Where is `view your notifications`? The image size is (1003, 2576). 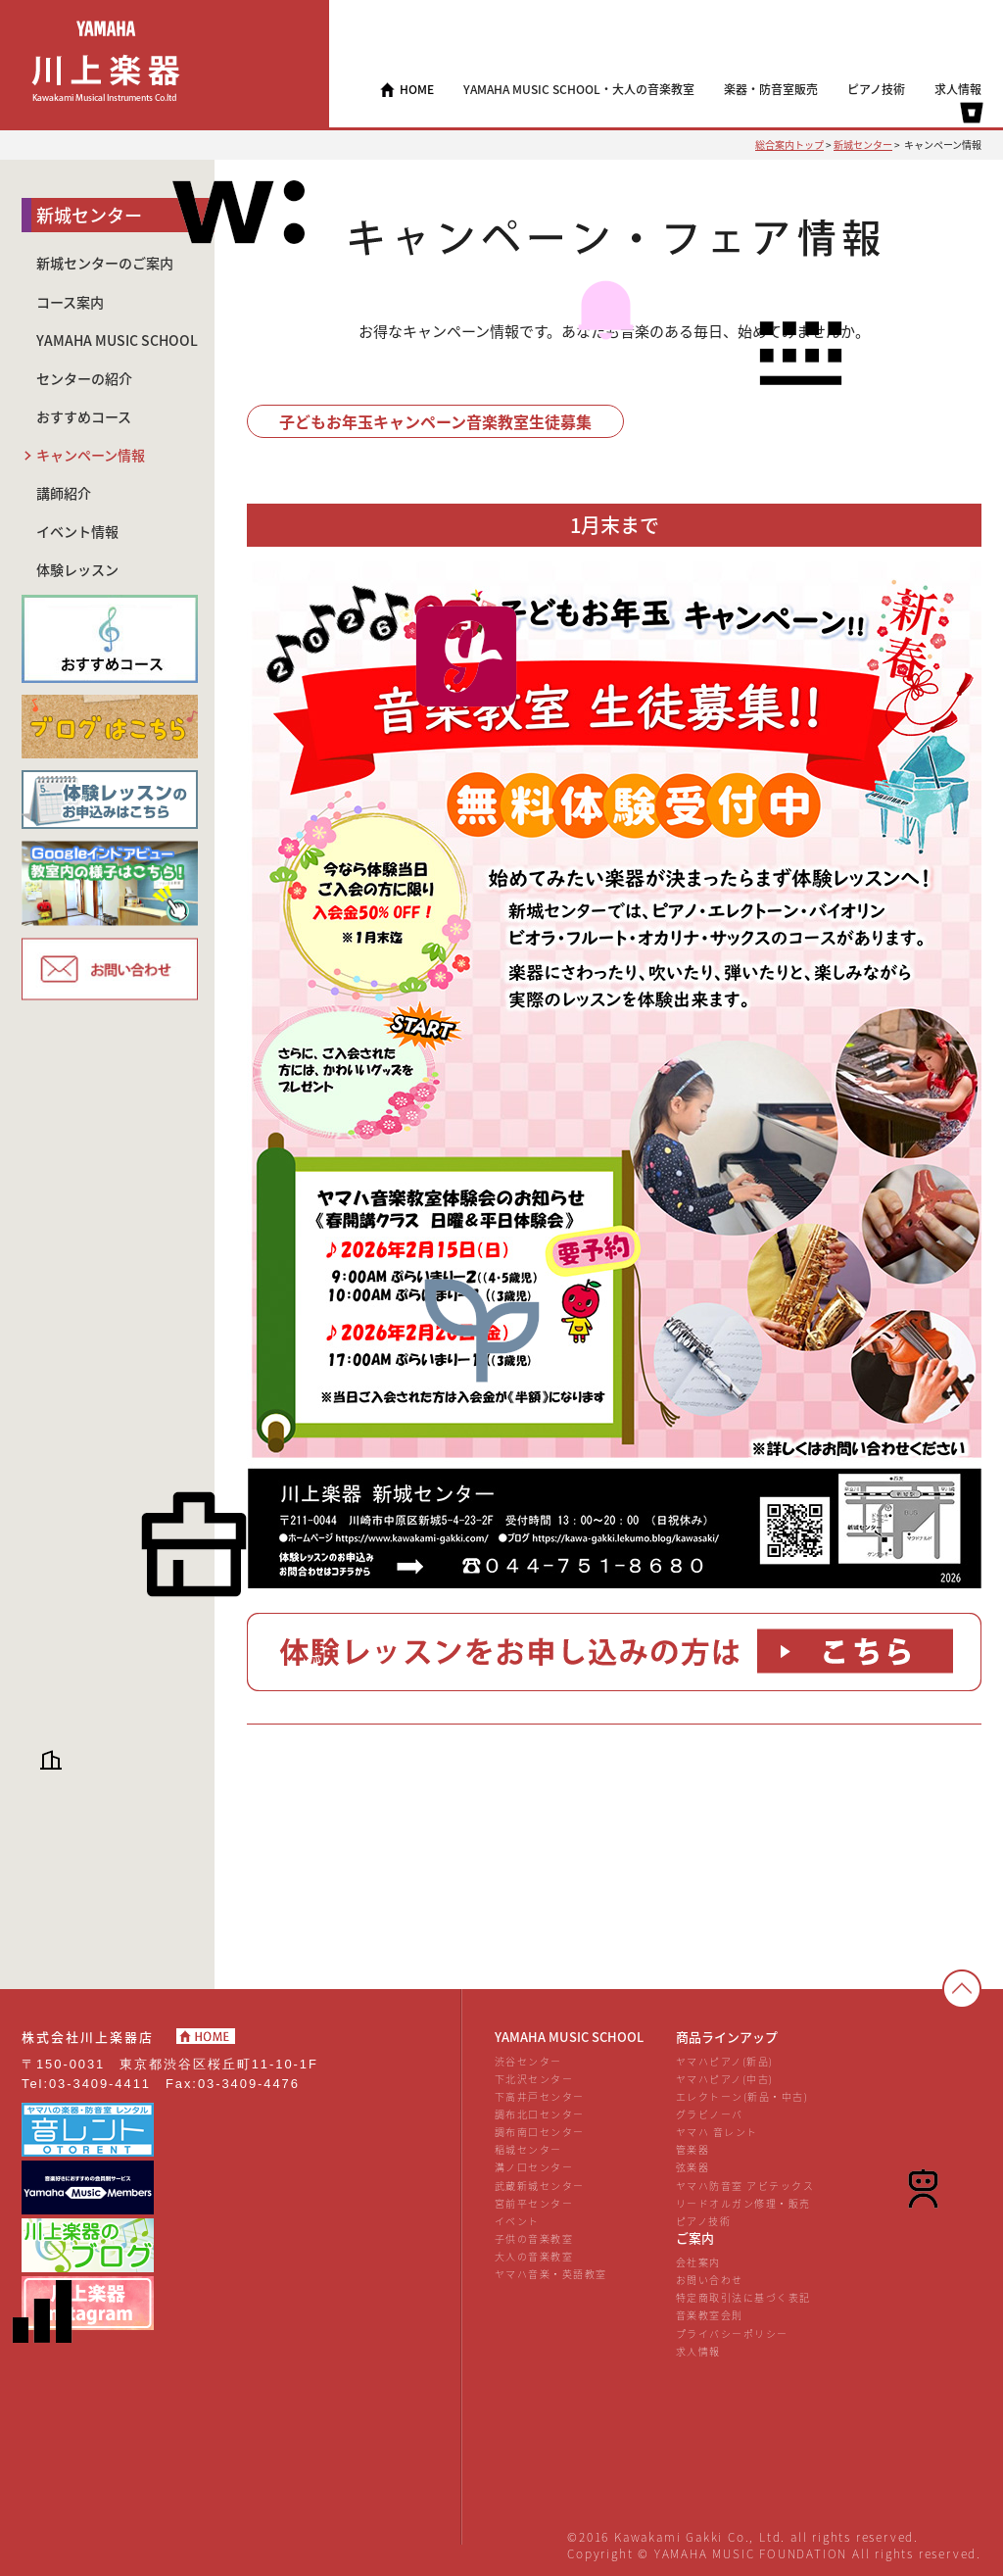 view your notifications is located at coordinates (605, 308).